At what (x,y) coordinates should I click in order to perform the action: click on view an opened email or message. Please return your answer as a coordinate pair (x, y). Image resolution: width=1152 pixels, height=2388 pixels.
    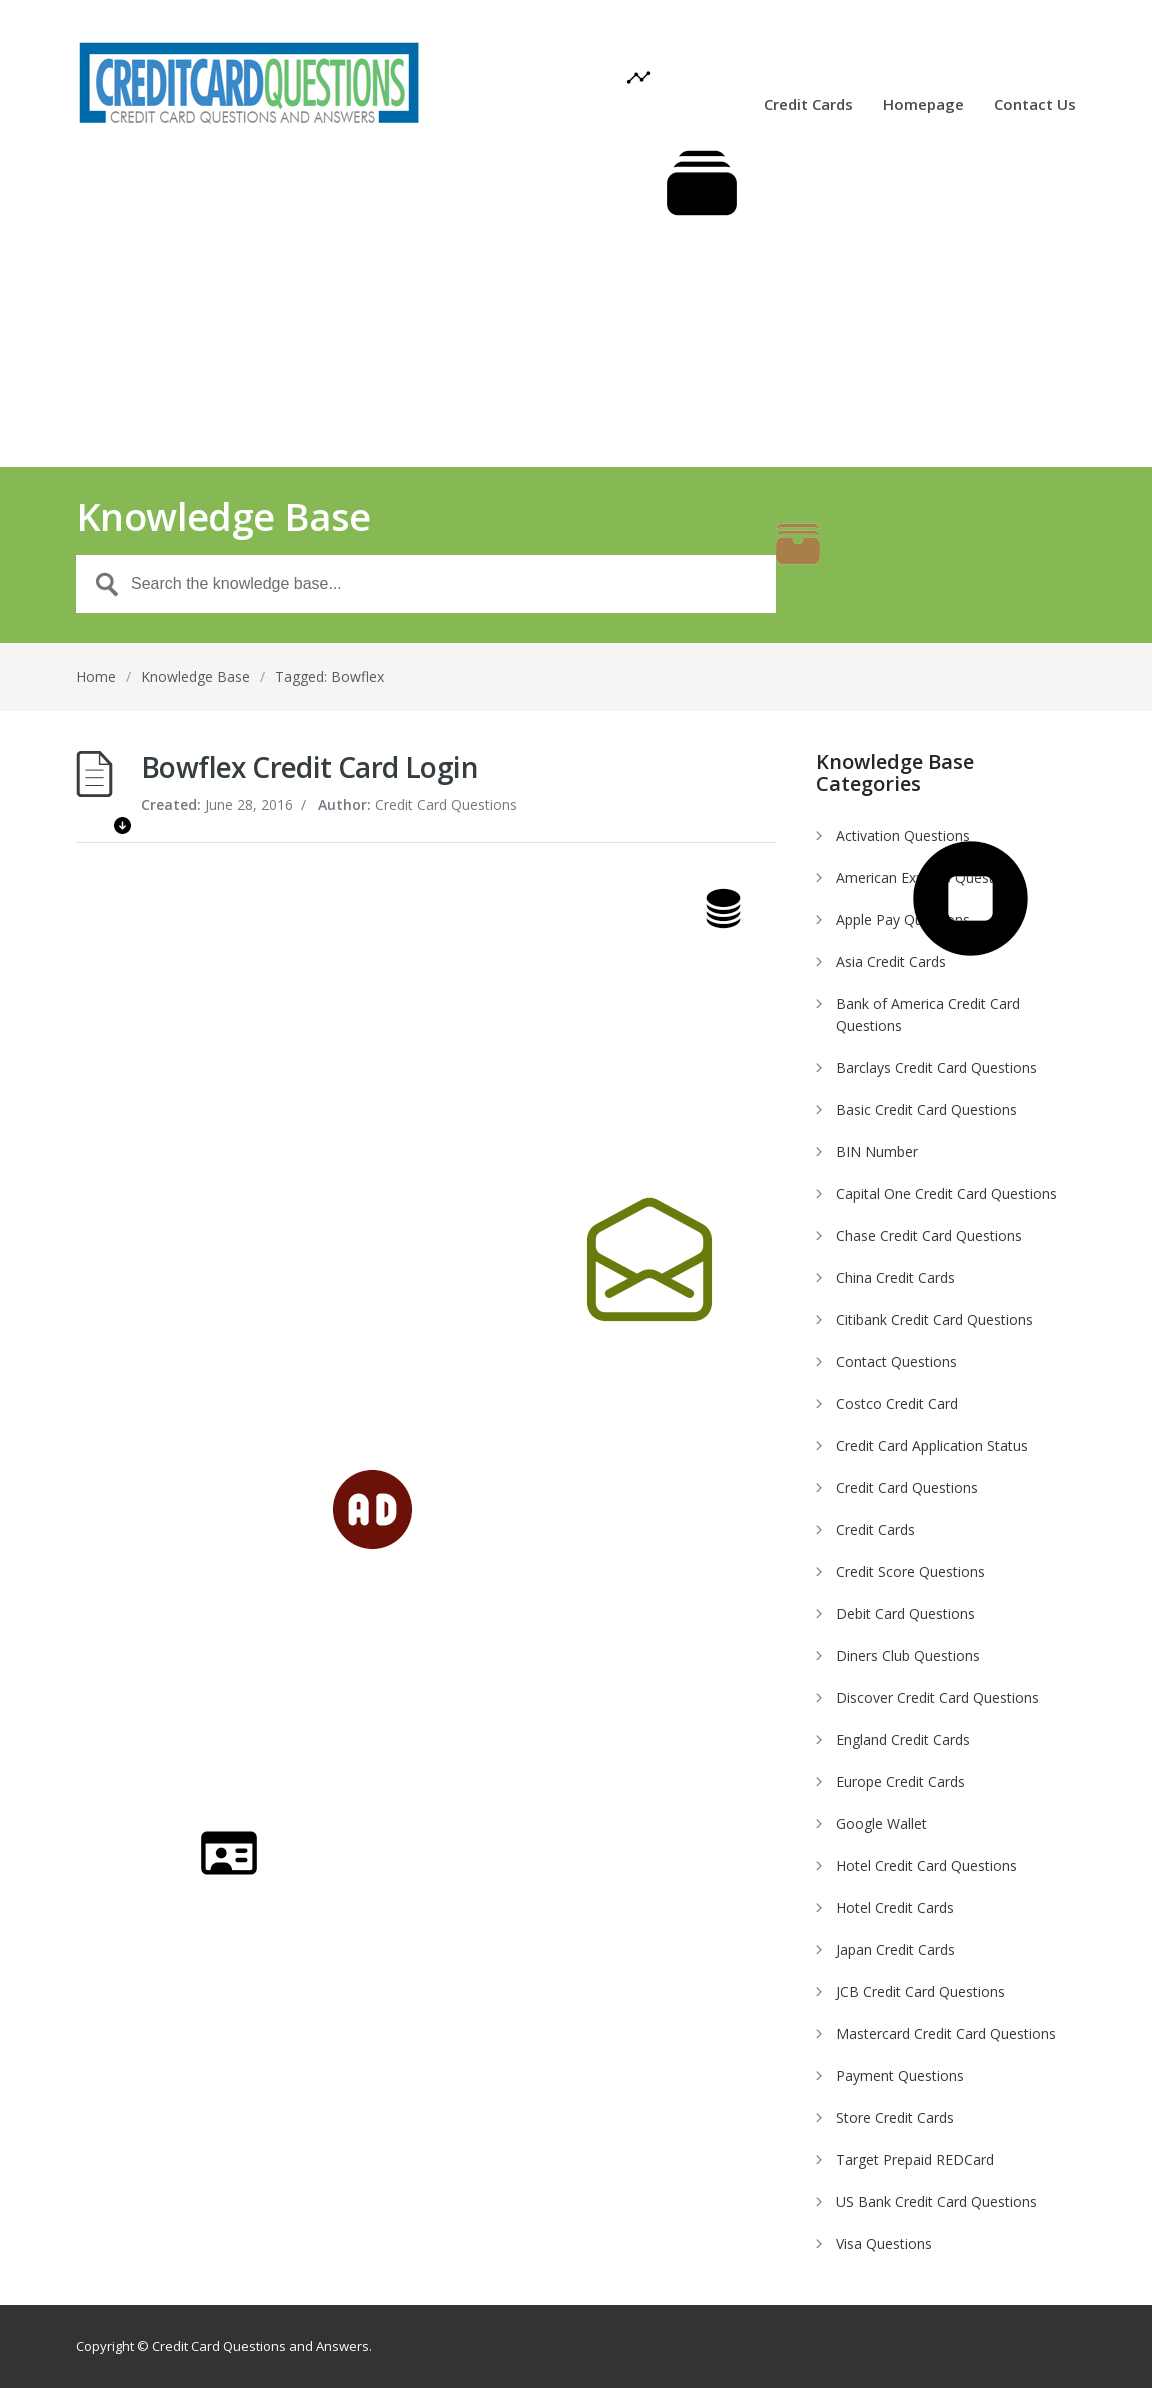
    Looking at the image, I should click on (649, 1258).